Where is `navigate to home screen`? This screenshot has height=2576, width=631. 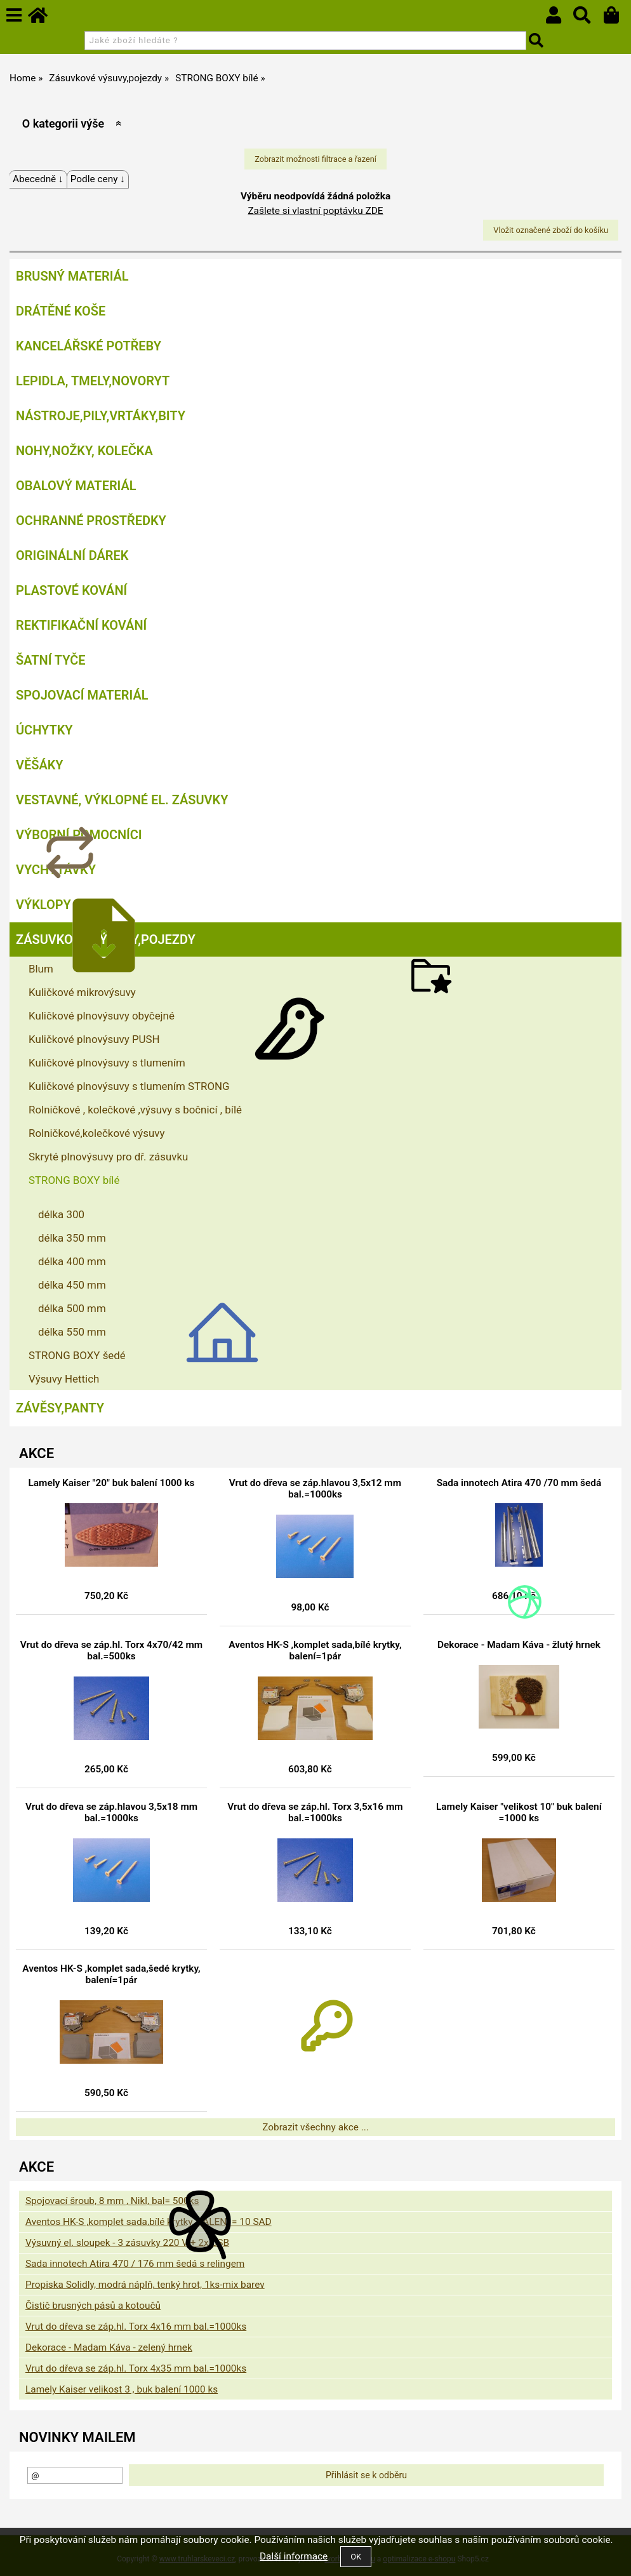 navigate to home screen is located at coordinates (222, 1334).